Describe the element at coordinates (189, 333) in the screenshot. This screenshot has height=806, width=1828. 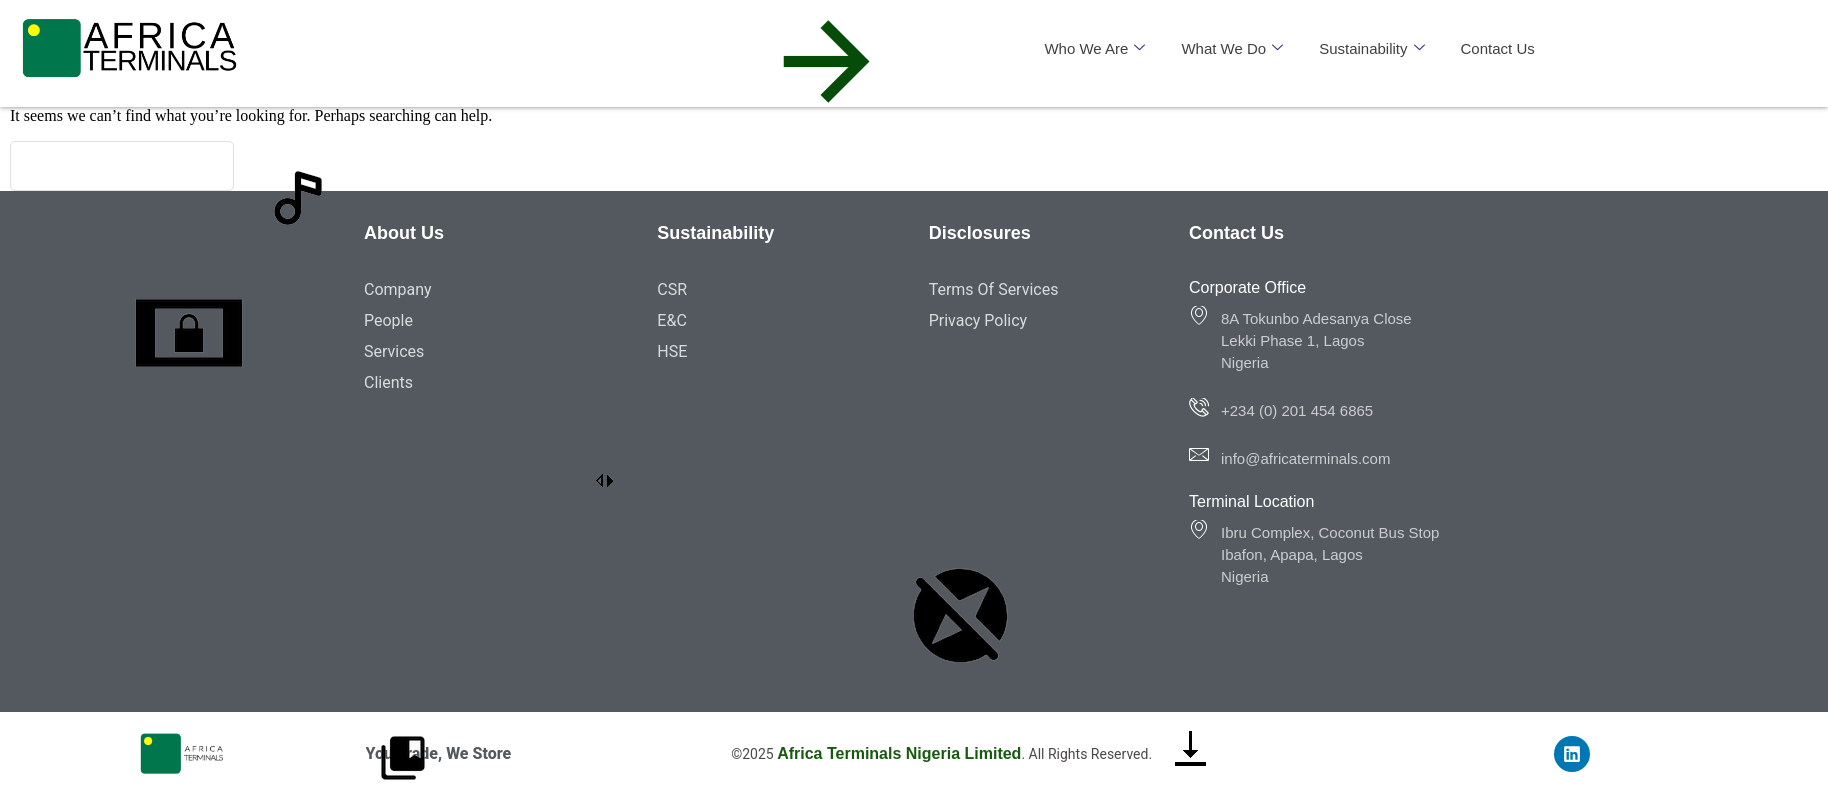
I see `lock screen in landscape orientation` at that location.